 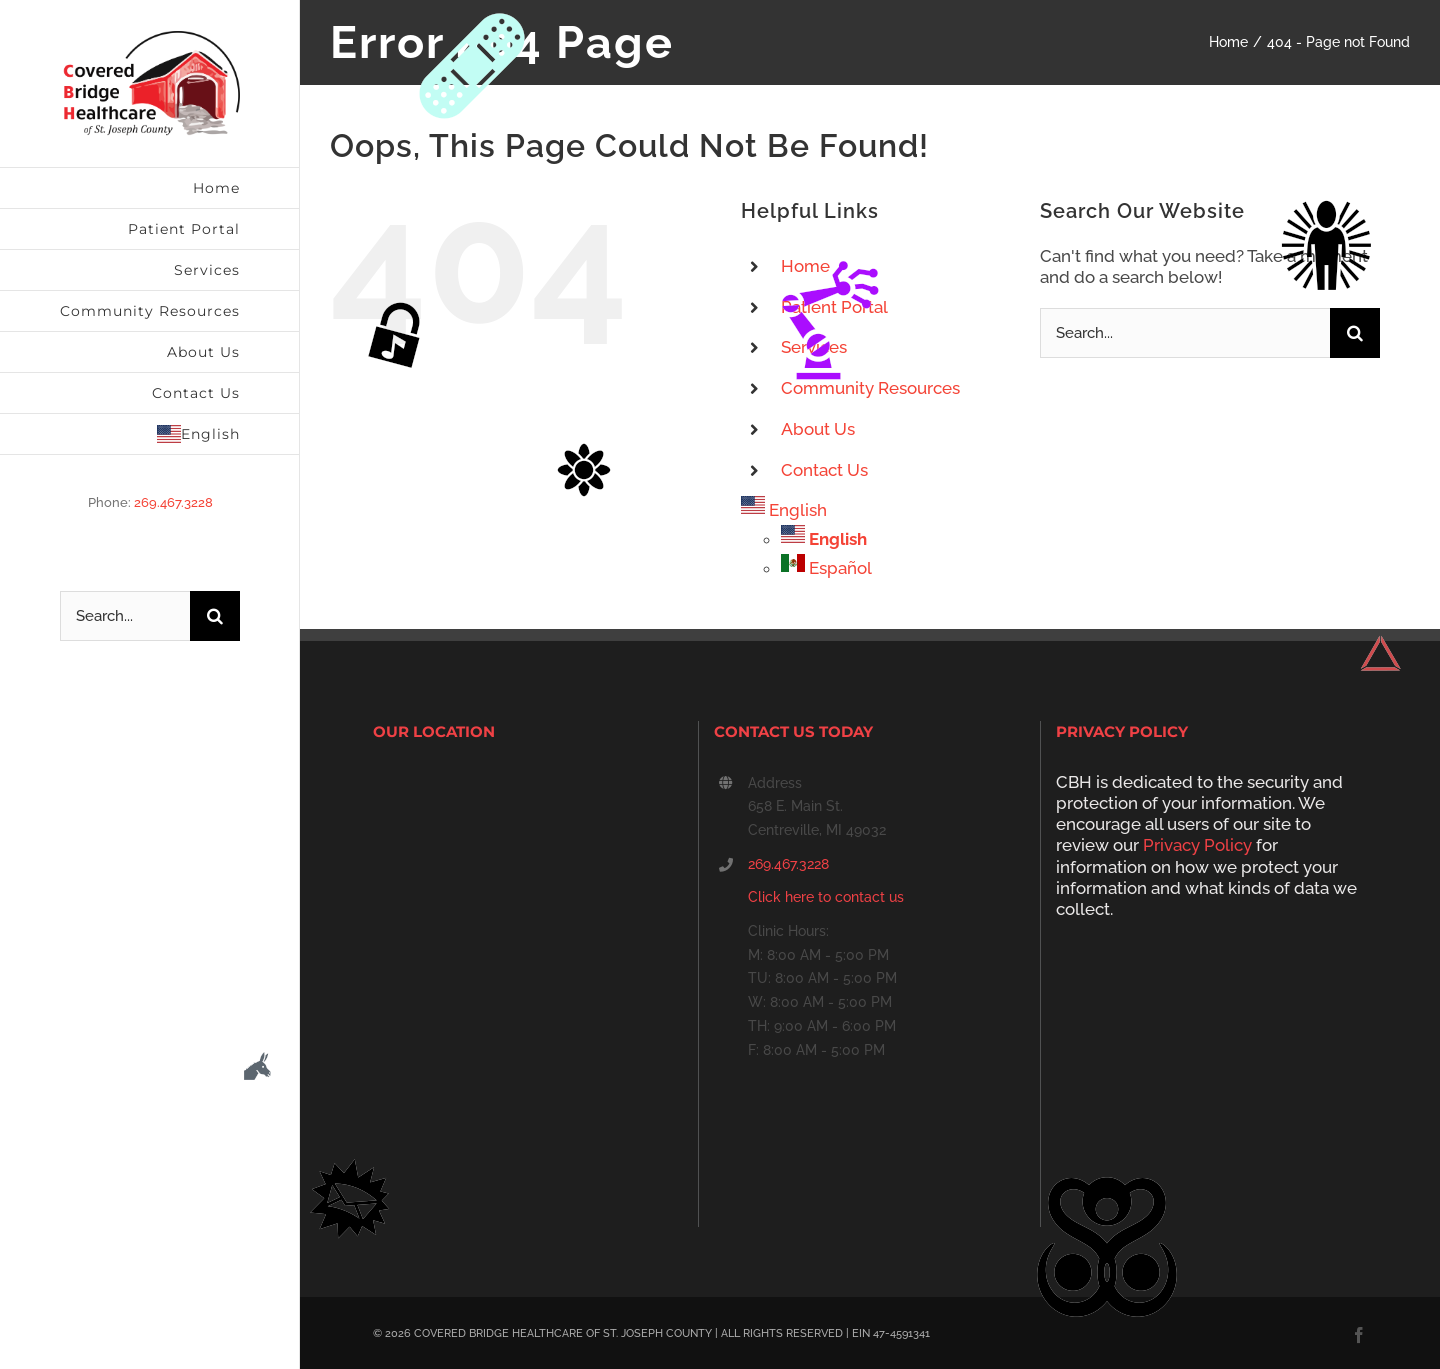 What do you see at coordinates (349, 1198) in the screenshot?
I see `indicates a malicious or dangerous email/message` at bounding box center [349, 1198].